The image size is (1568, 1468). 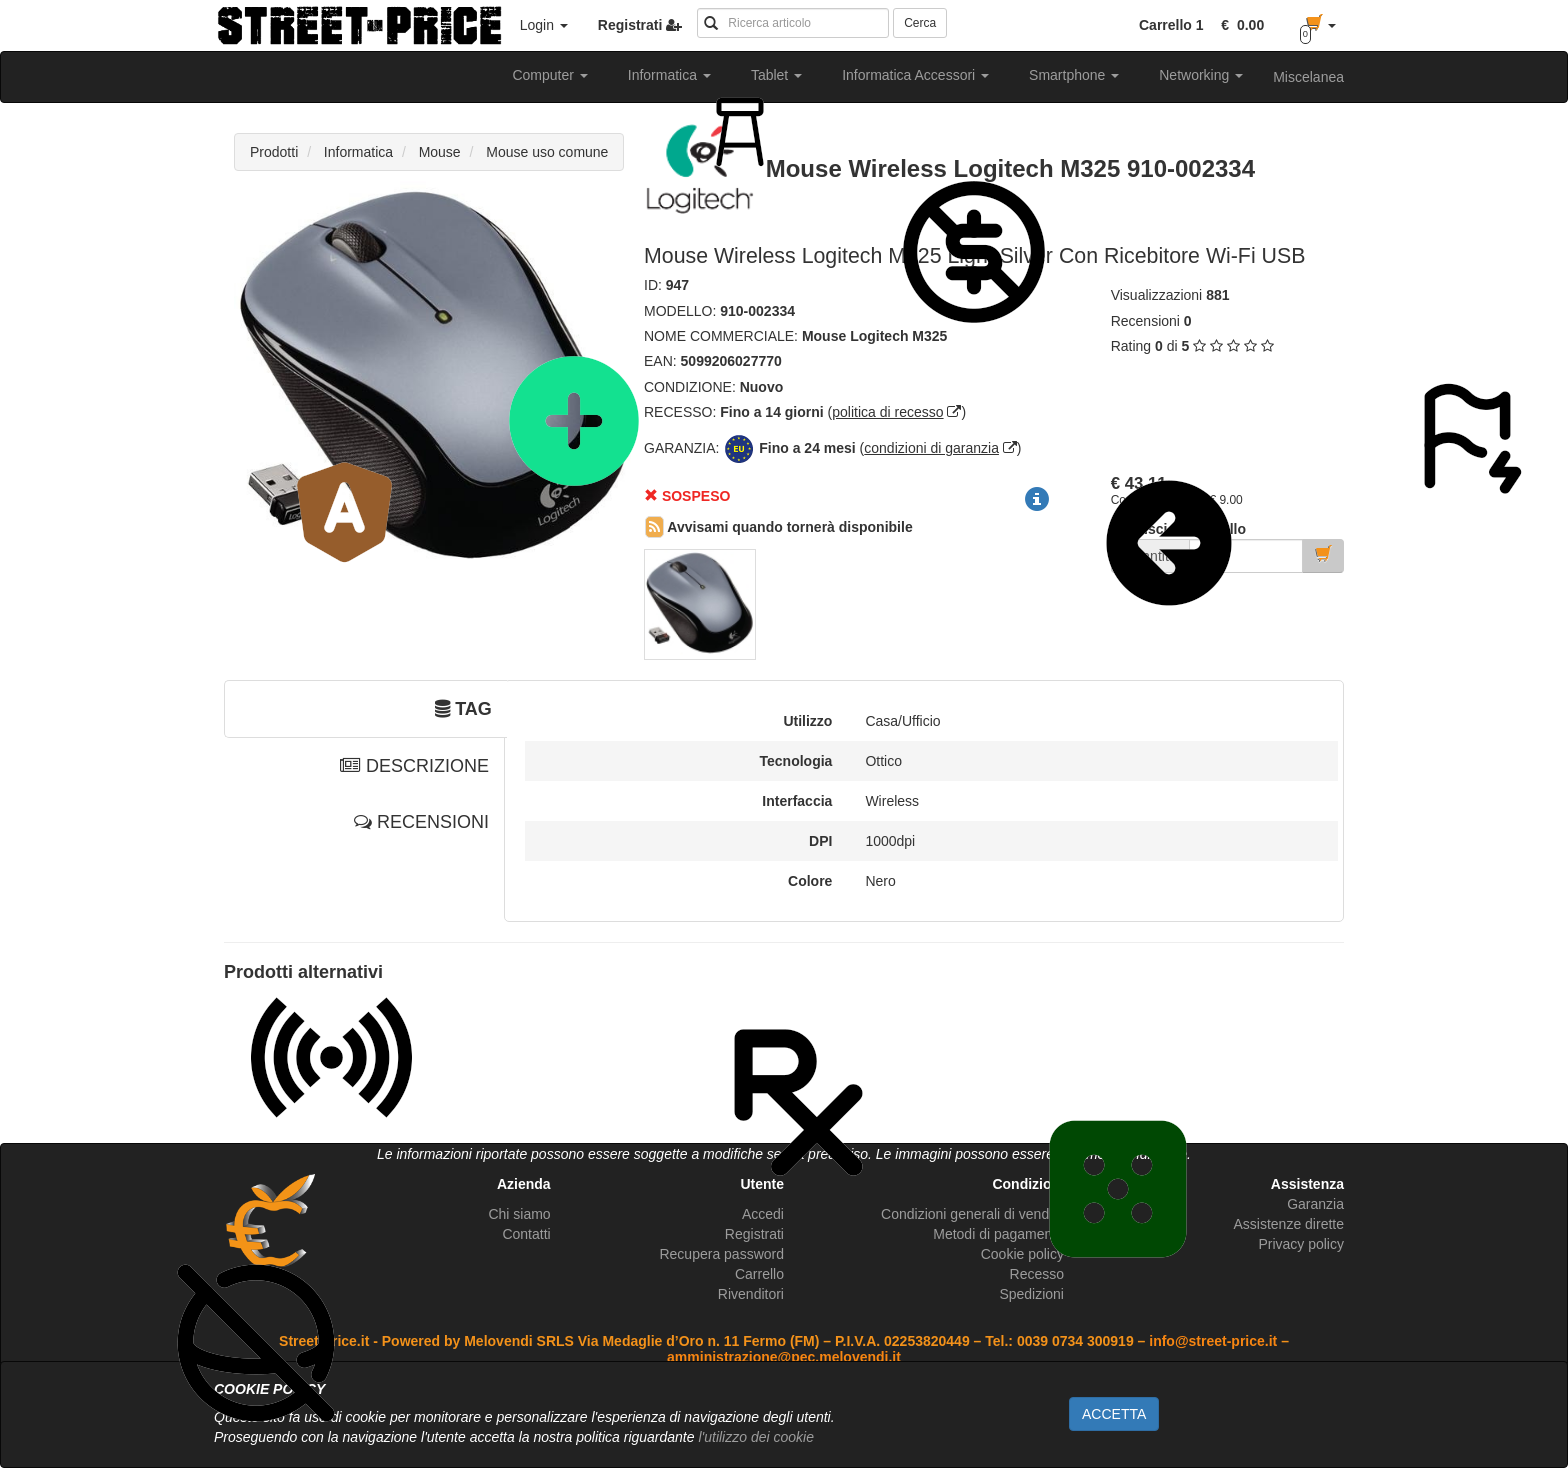 I want to click on access radio or audio streaming, so click(x=331, y=1057).